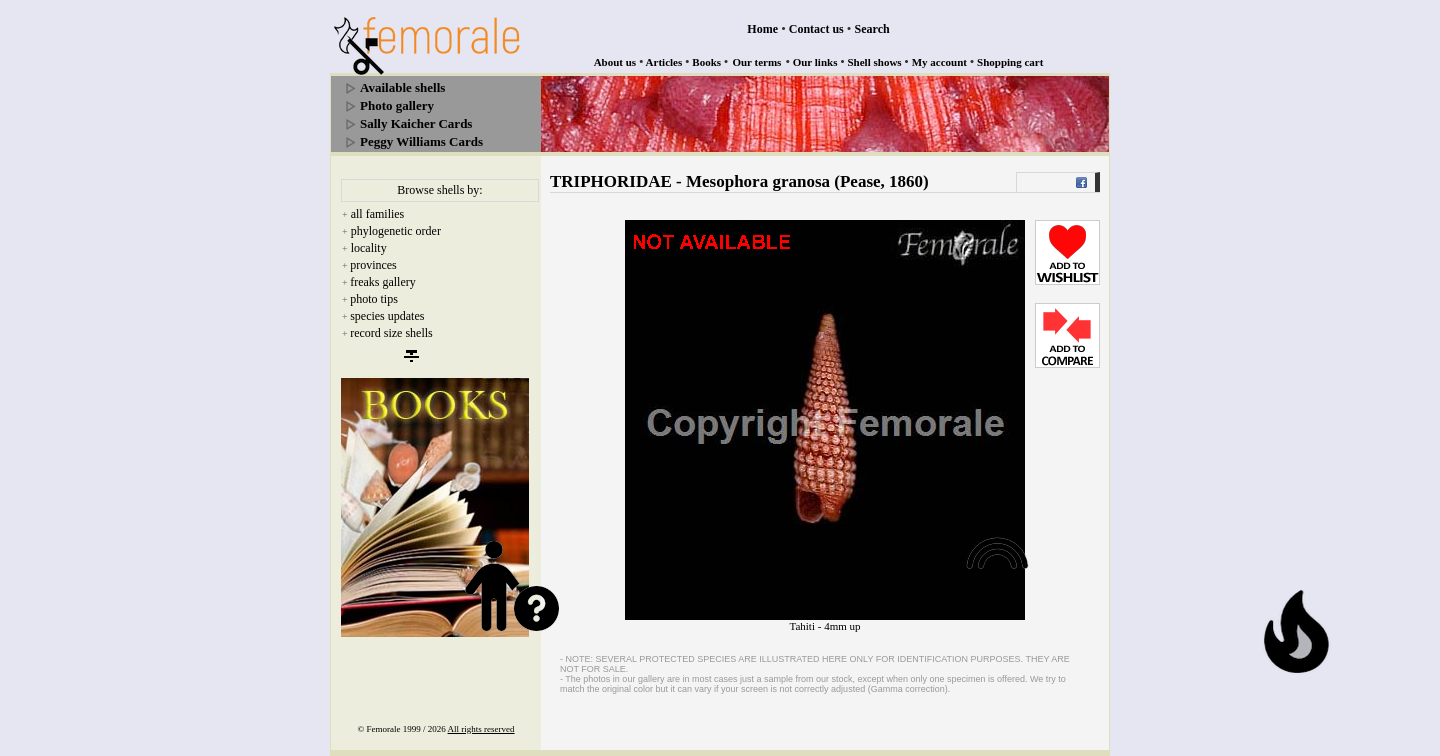 This screenshot has width=1440, height=756. What do you see at coordinates (411, 356) in the screenshot?
I see `apply strikethrough formatting to selected text` at bounding box center [411, 356].